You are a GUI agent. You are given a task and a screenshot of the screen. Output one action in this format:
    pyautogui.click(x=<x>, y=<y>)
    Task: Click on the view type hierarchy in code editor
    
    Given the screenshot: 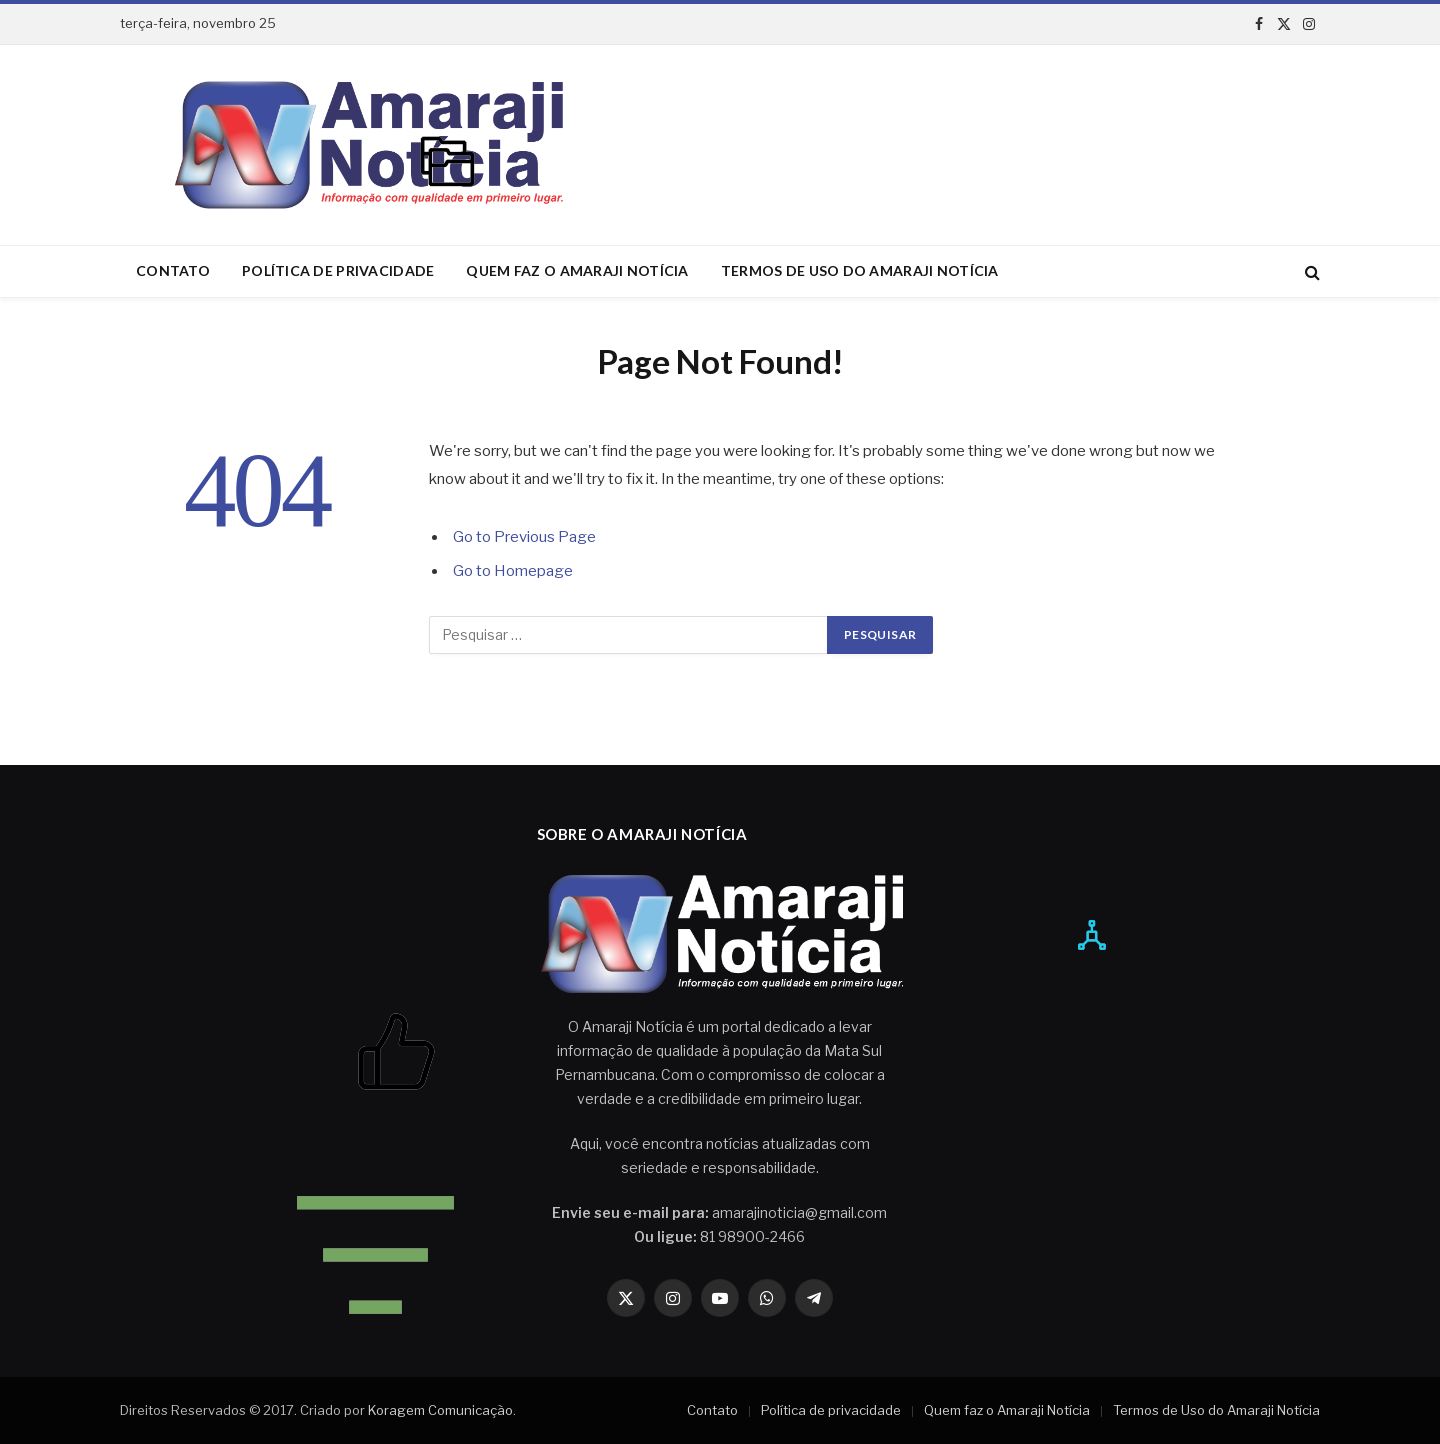 What is the action you would take?
    pyautogui.click(x=1093, y=935)
    